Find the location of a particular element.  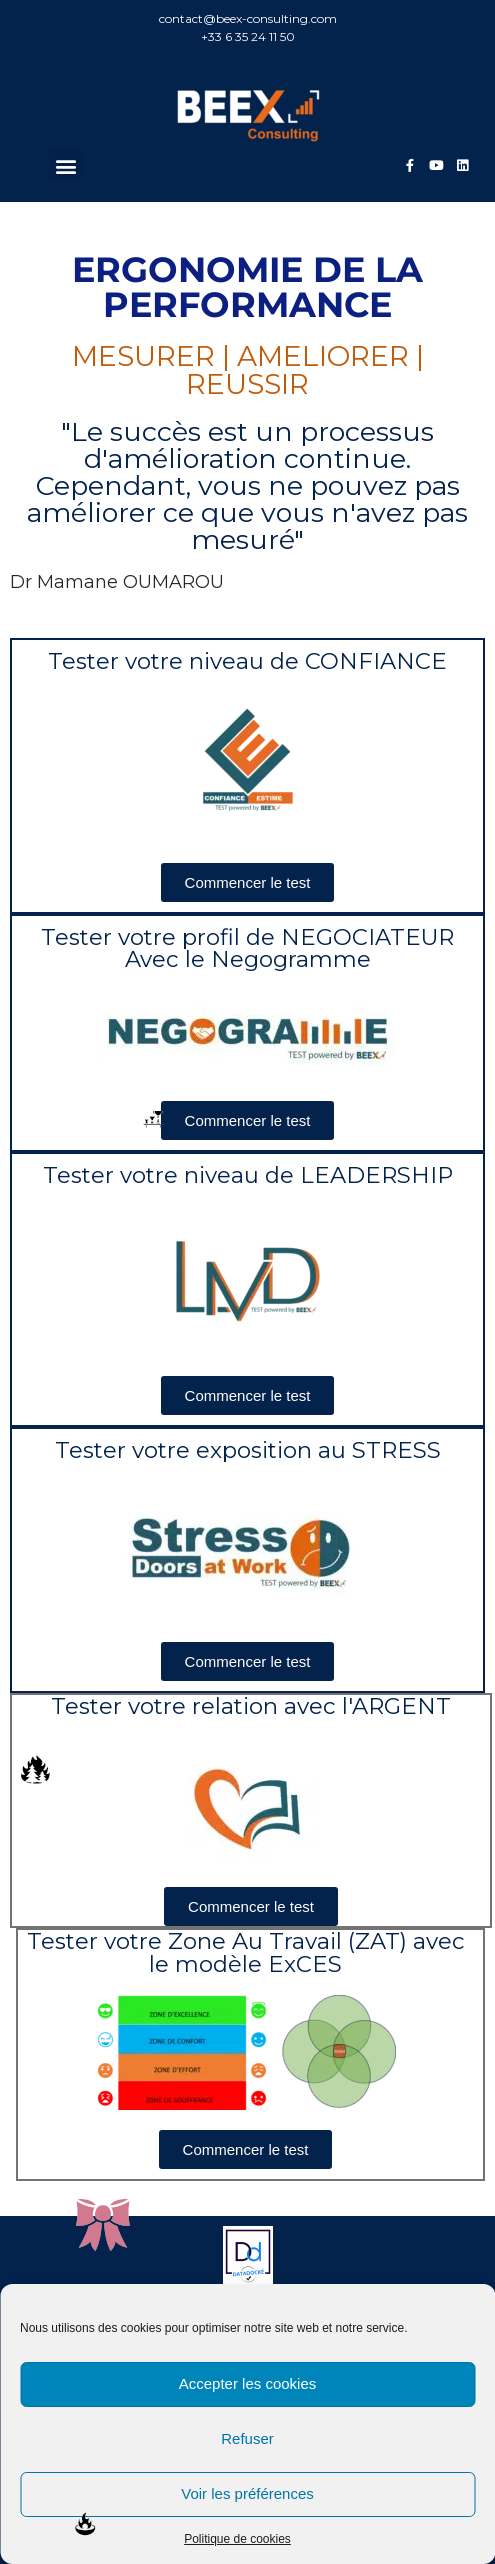

view your achievements and awards is located at coordinates (153, 1118).